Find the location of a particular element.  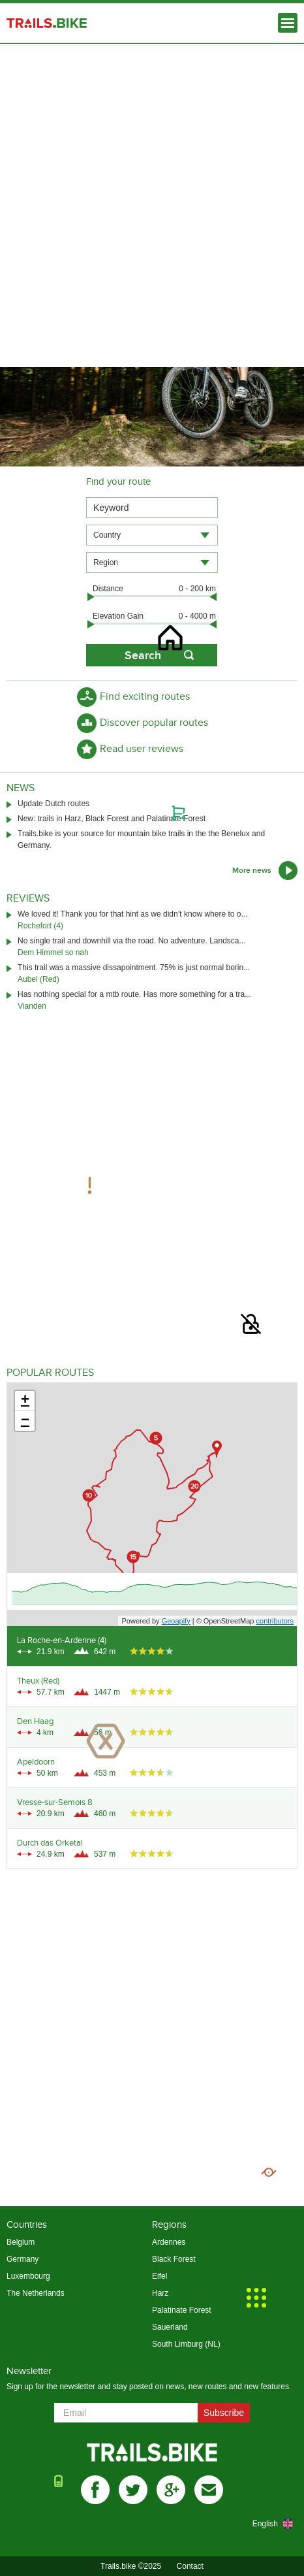

indicates medium battery level is located at coordinates (58, 2481).